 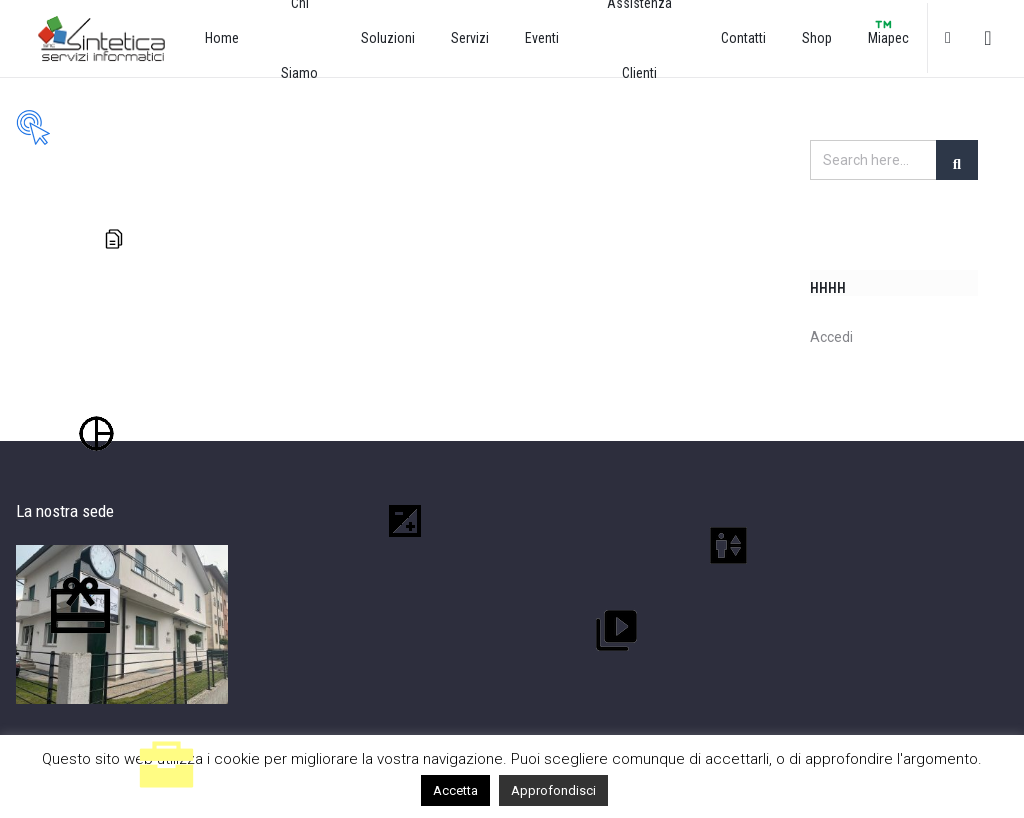 What do you see at coordinates (728, 545) in the screenshot?
I see `indicates elevator access available` at bounding box center [728, 545].